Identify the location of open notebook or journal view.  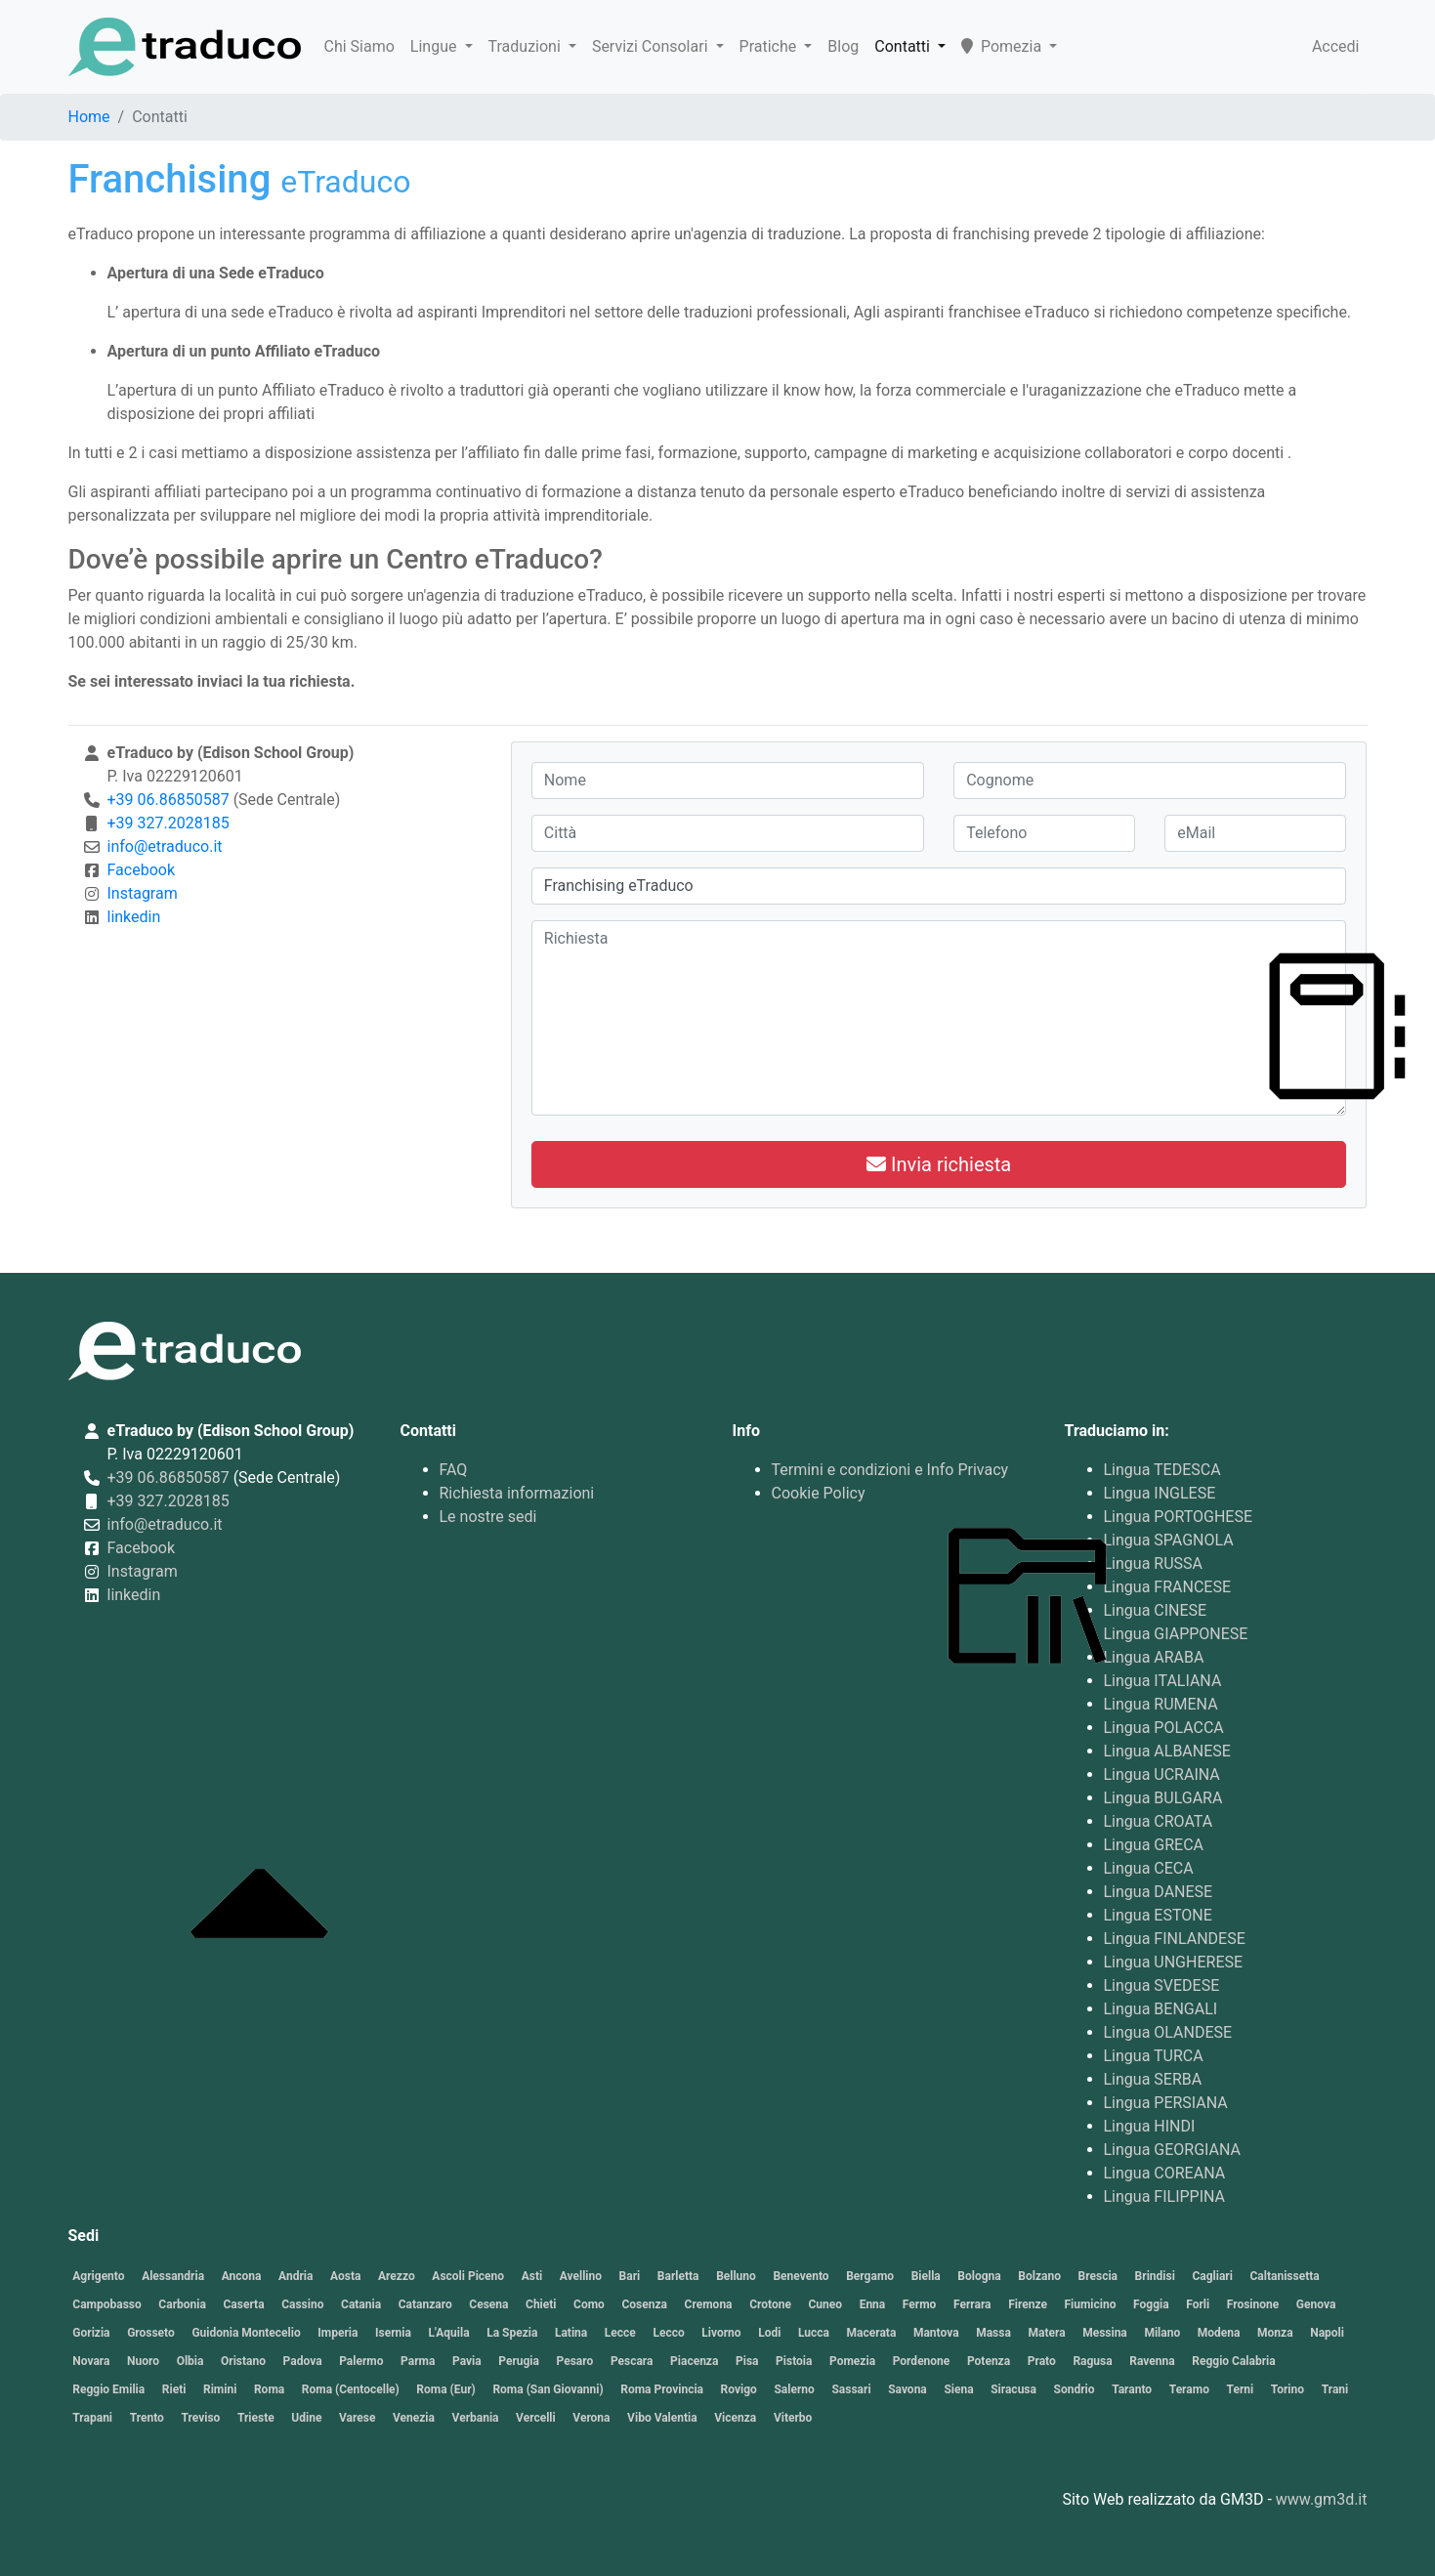
(1331, 1026).